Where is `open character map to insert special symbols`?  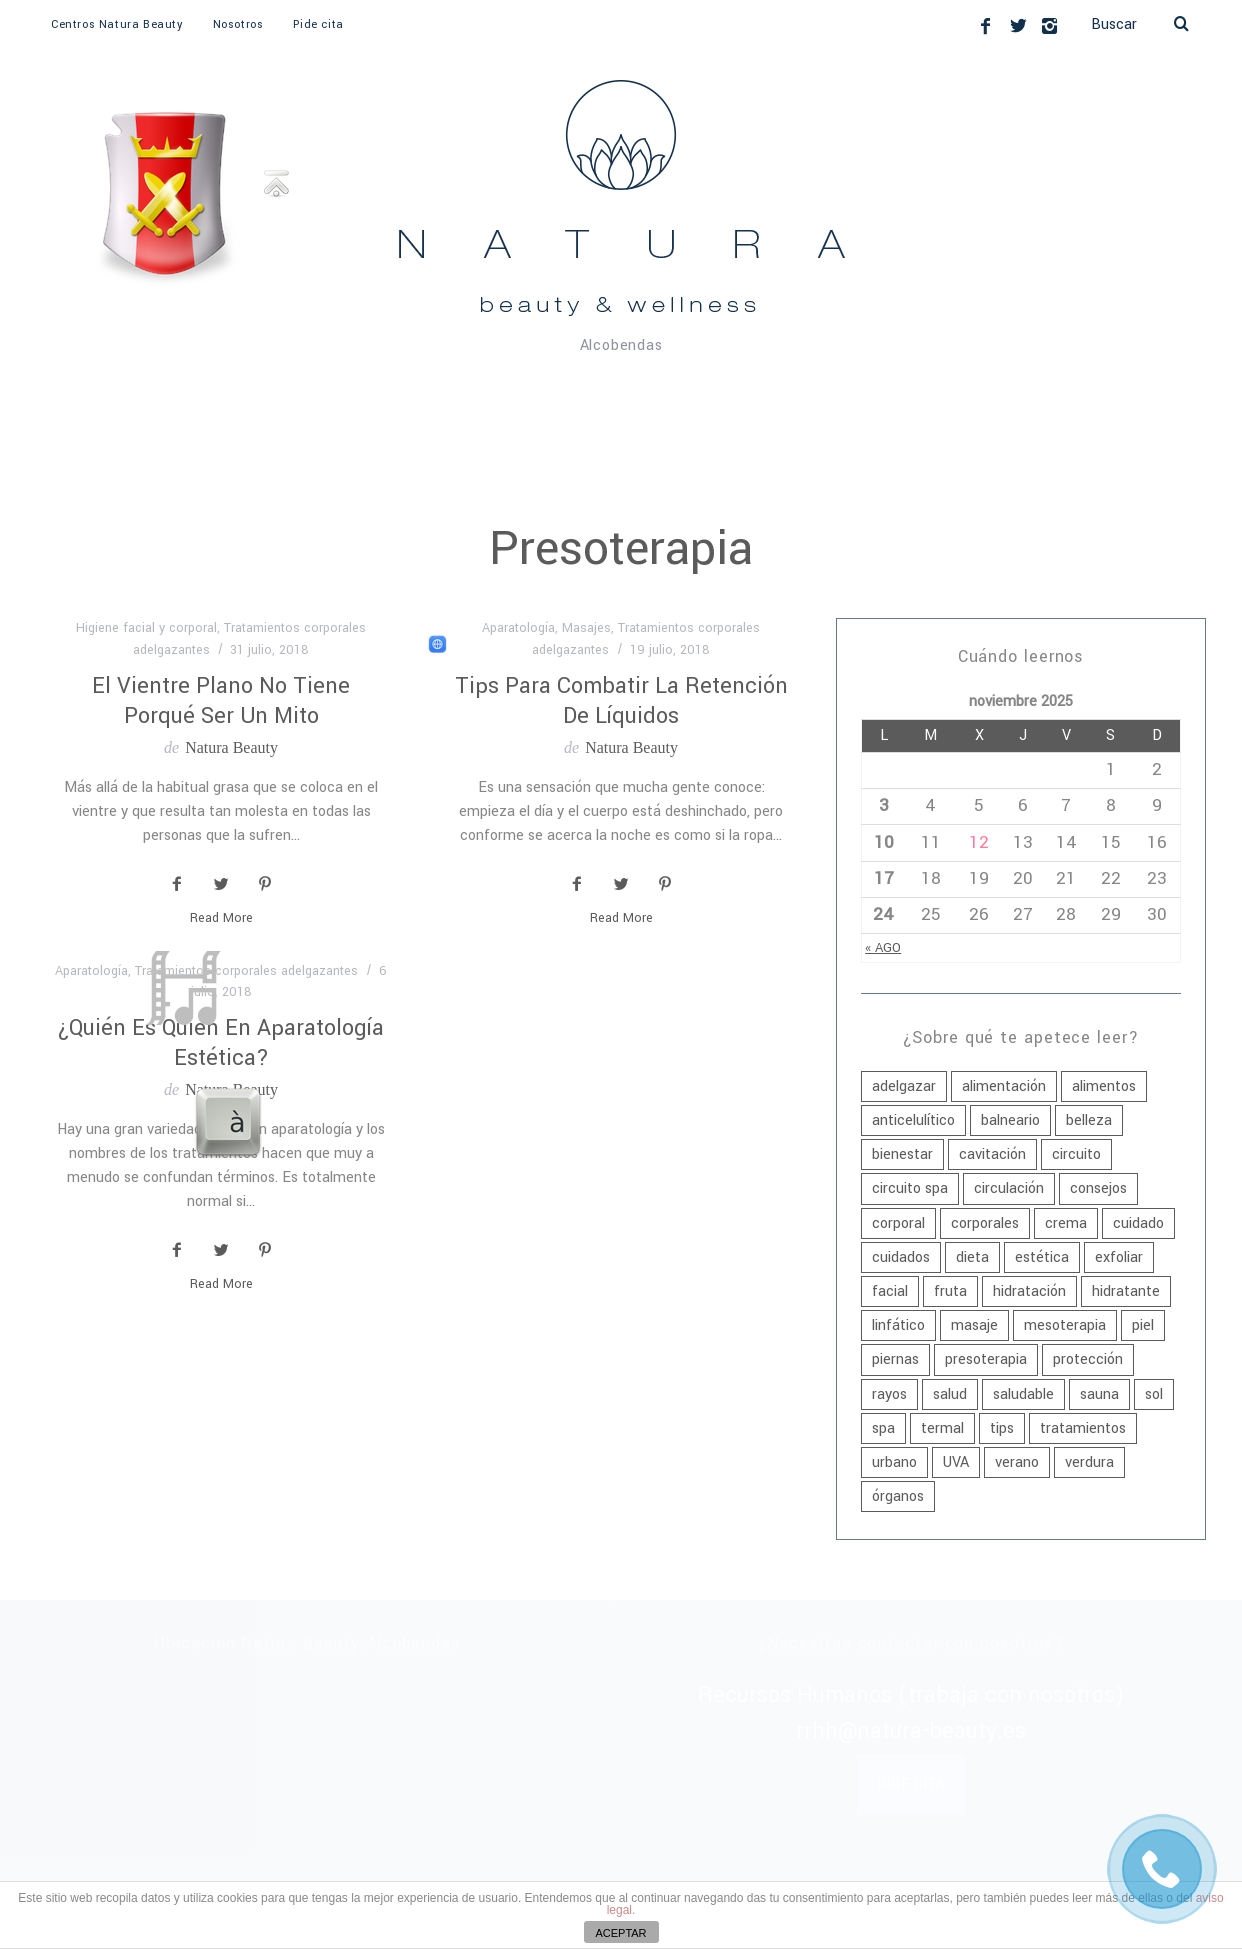
open character map to insert special symbols is located at coordinates (228, 1123).